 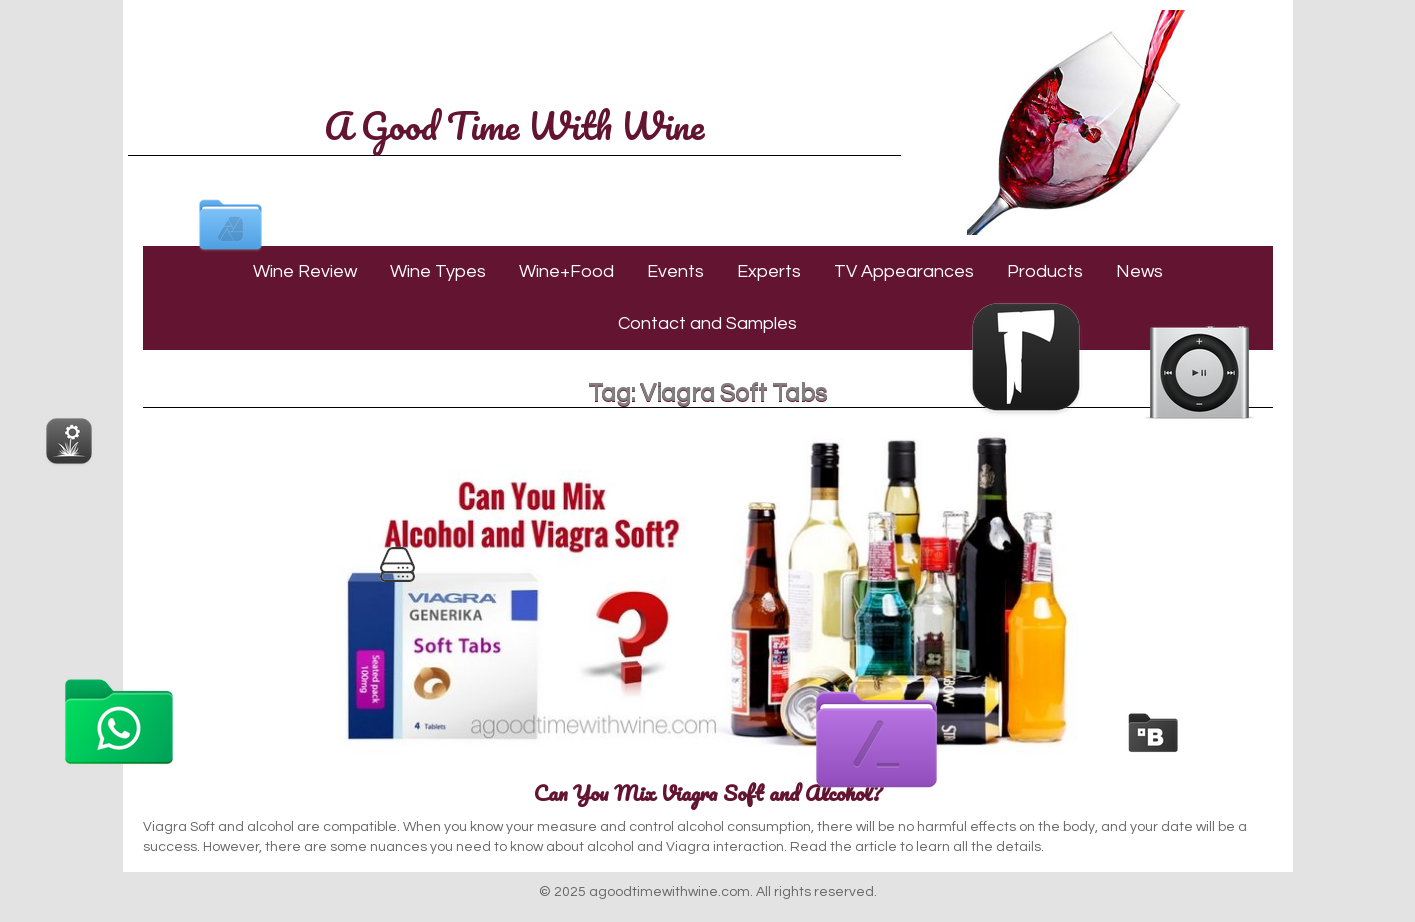 What do you see at coordinates (118, 724) in the screenshot?
I see `open folder containing whatsapp files` at bounding box center [118, 724].